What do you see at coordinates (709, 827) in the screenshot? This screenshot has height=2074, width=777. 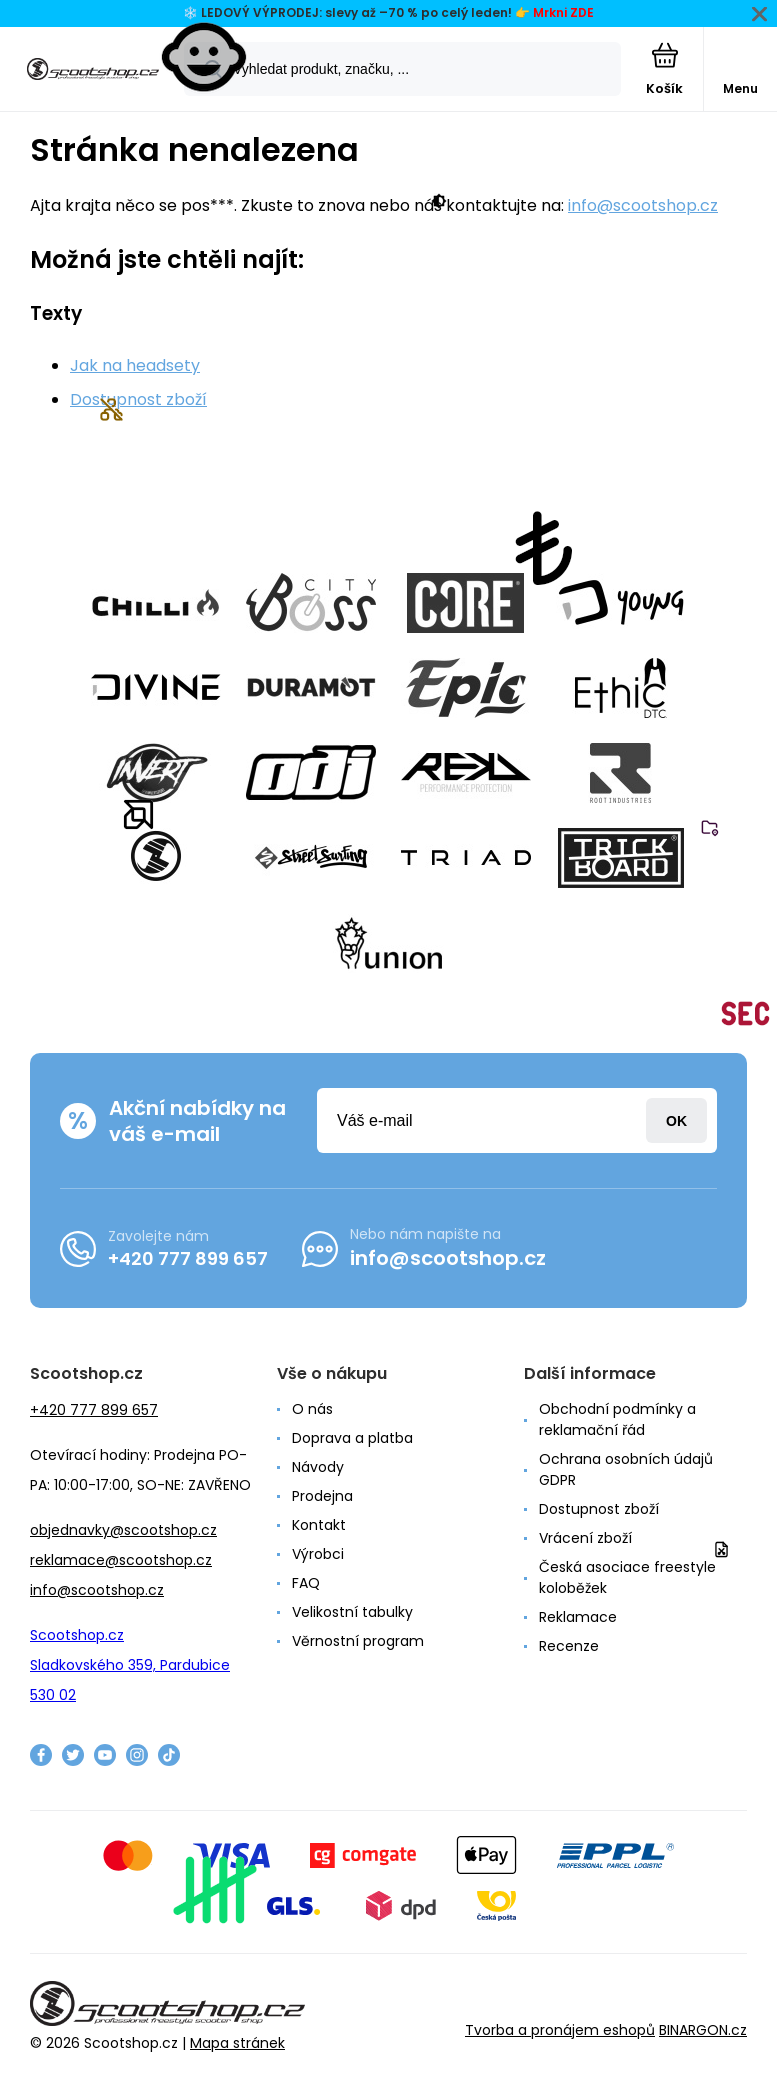 I see `pin a folder to quick access` at bounding box center [709, 827].